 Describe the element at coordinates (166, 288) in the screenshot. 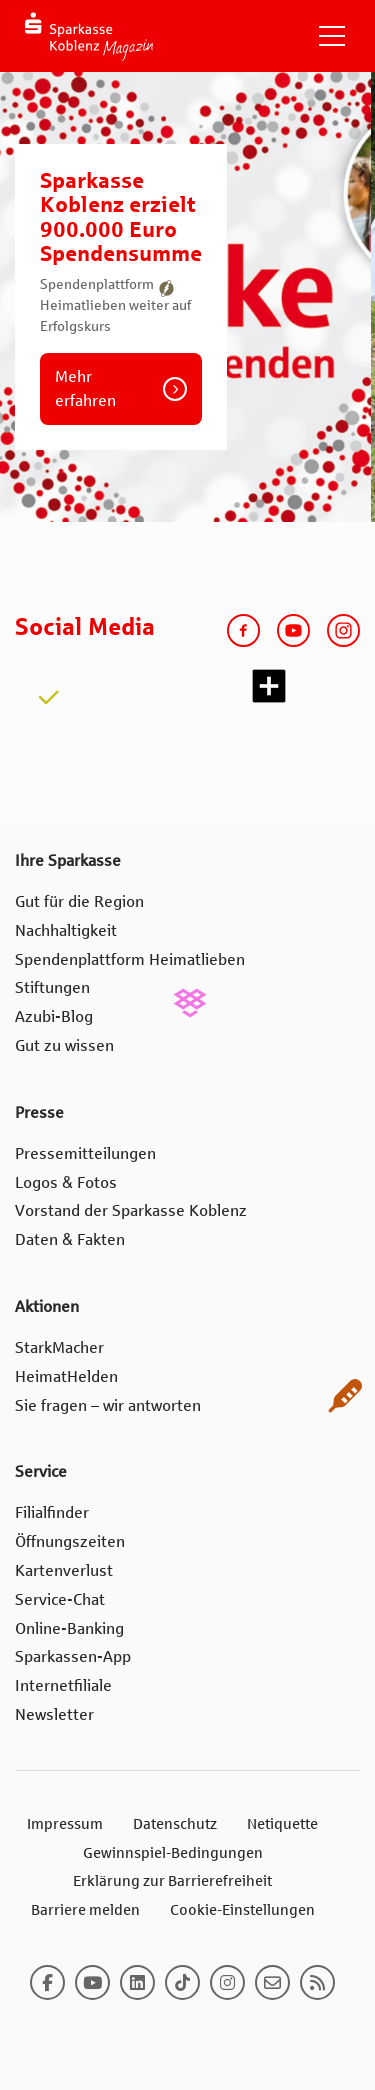

I see `dgraph database logo` at that location.